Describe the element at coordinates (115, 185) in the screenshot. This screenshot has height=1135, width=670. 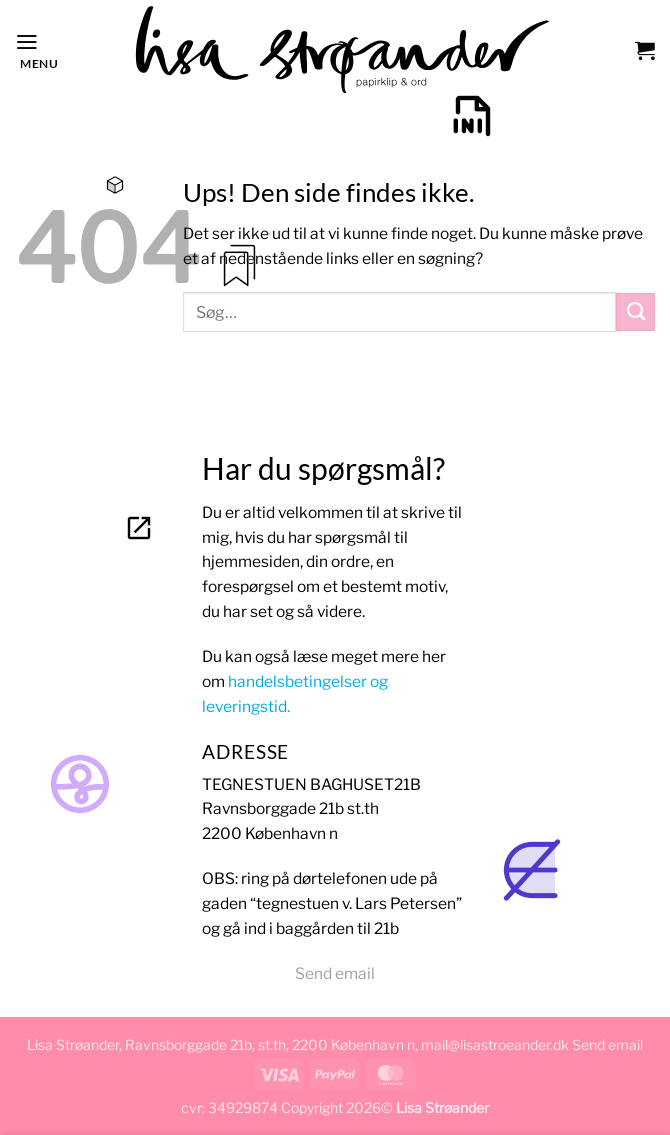
I see `view 3D model or object` at that location.